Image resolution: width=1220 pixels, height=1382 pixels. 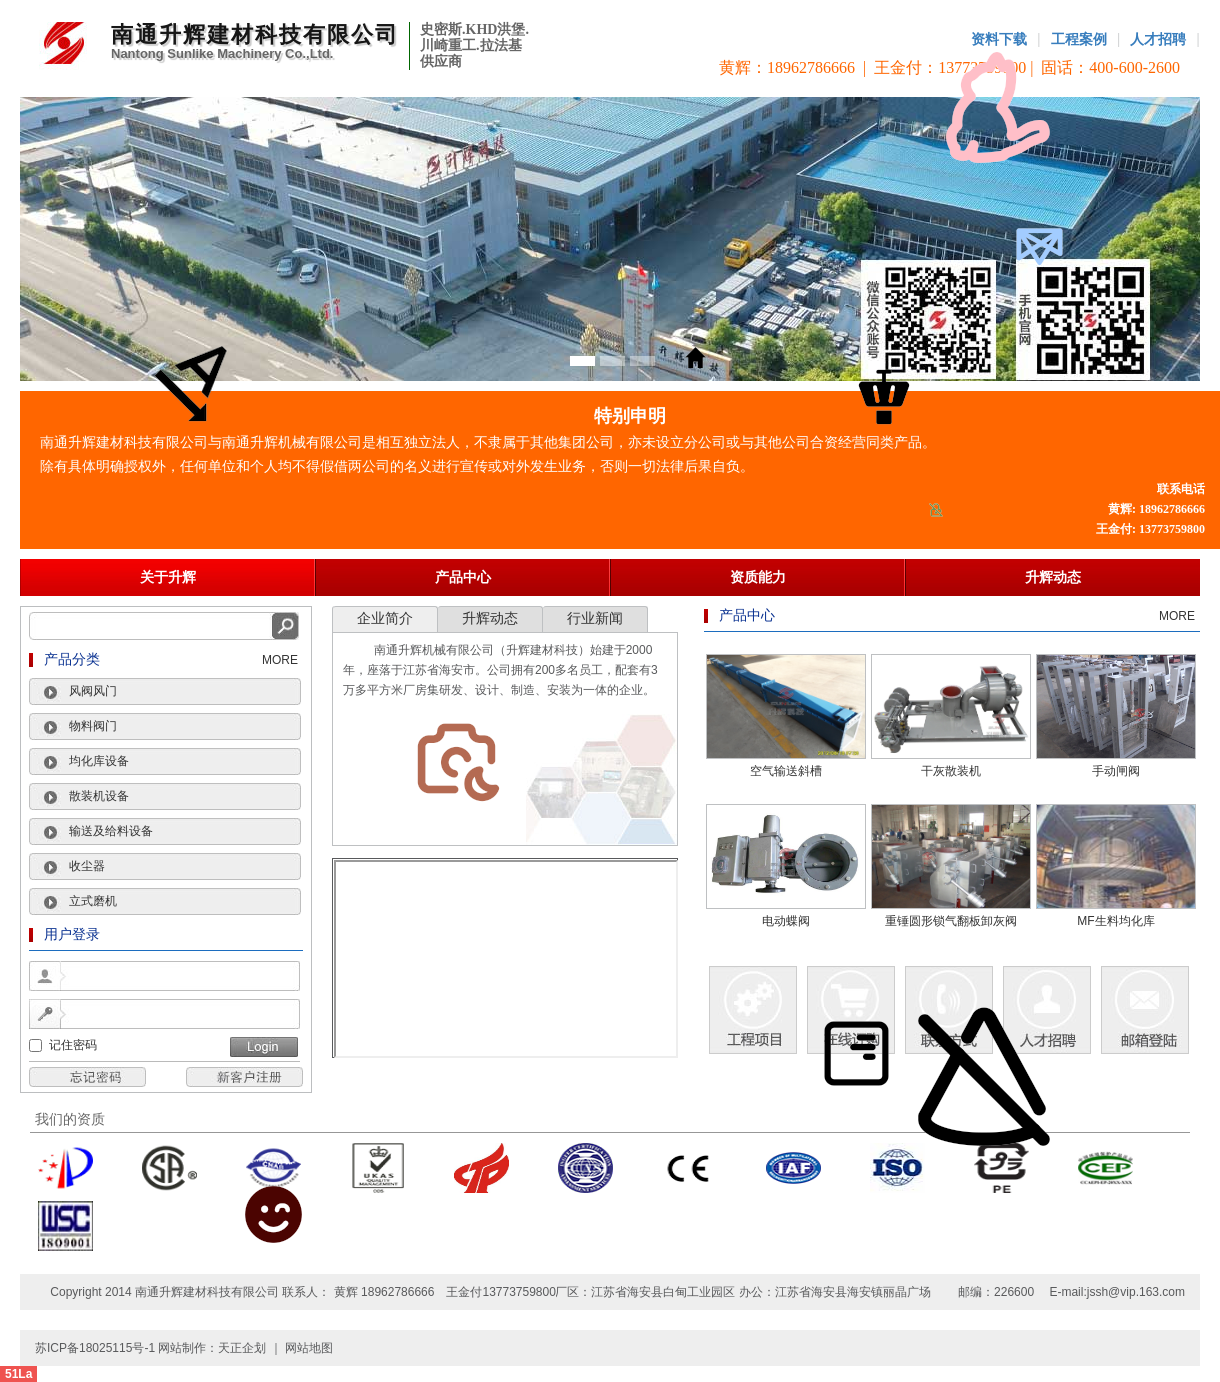 I want to click on insert a winking emoji or emoticon, so click(x=273, y=1214).